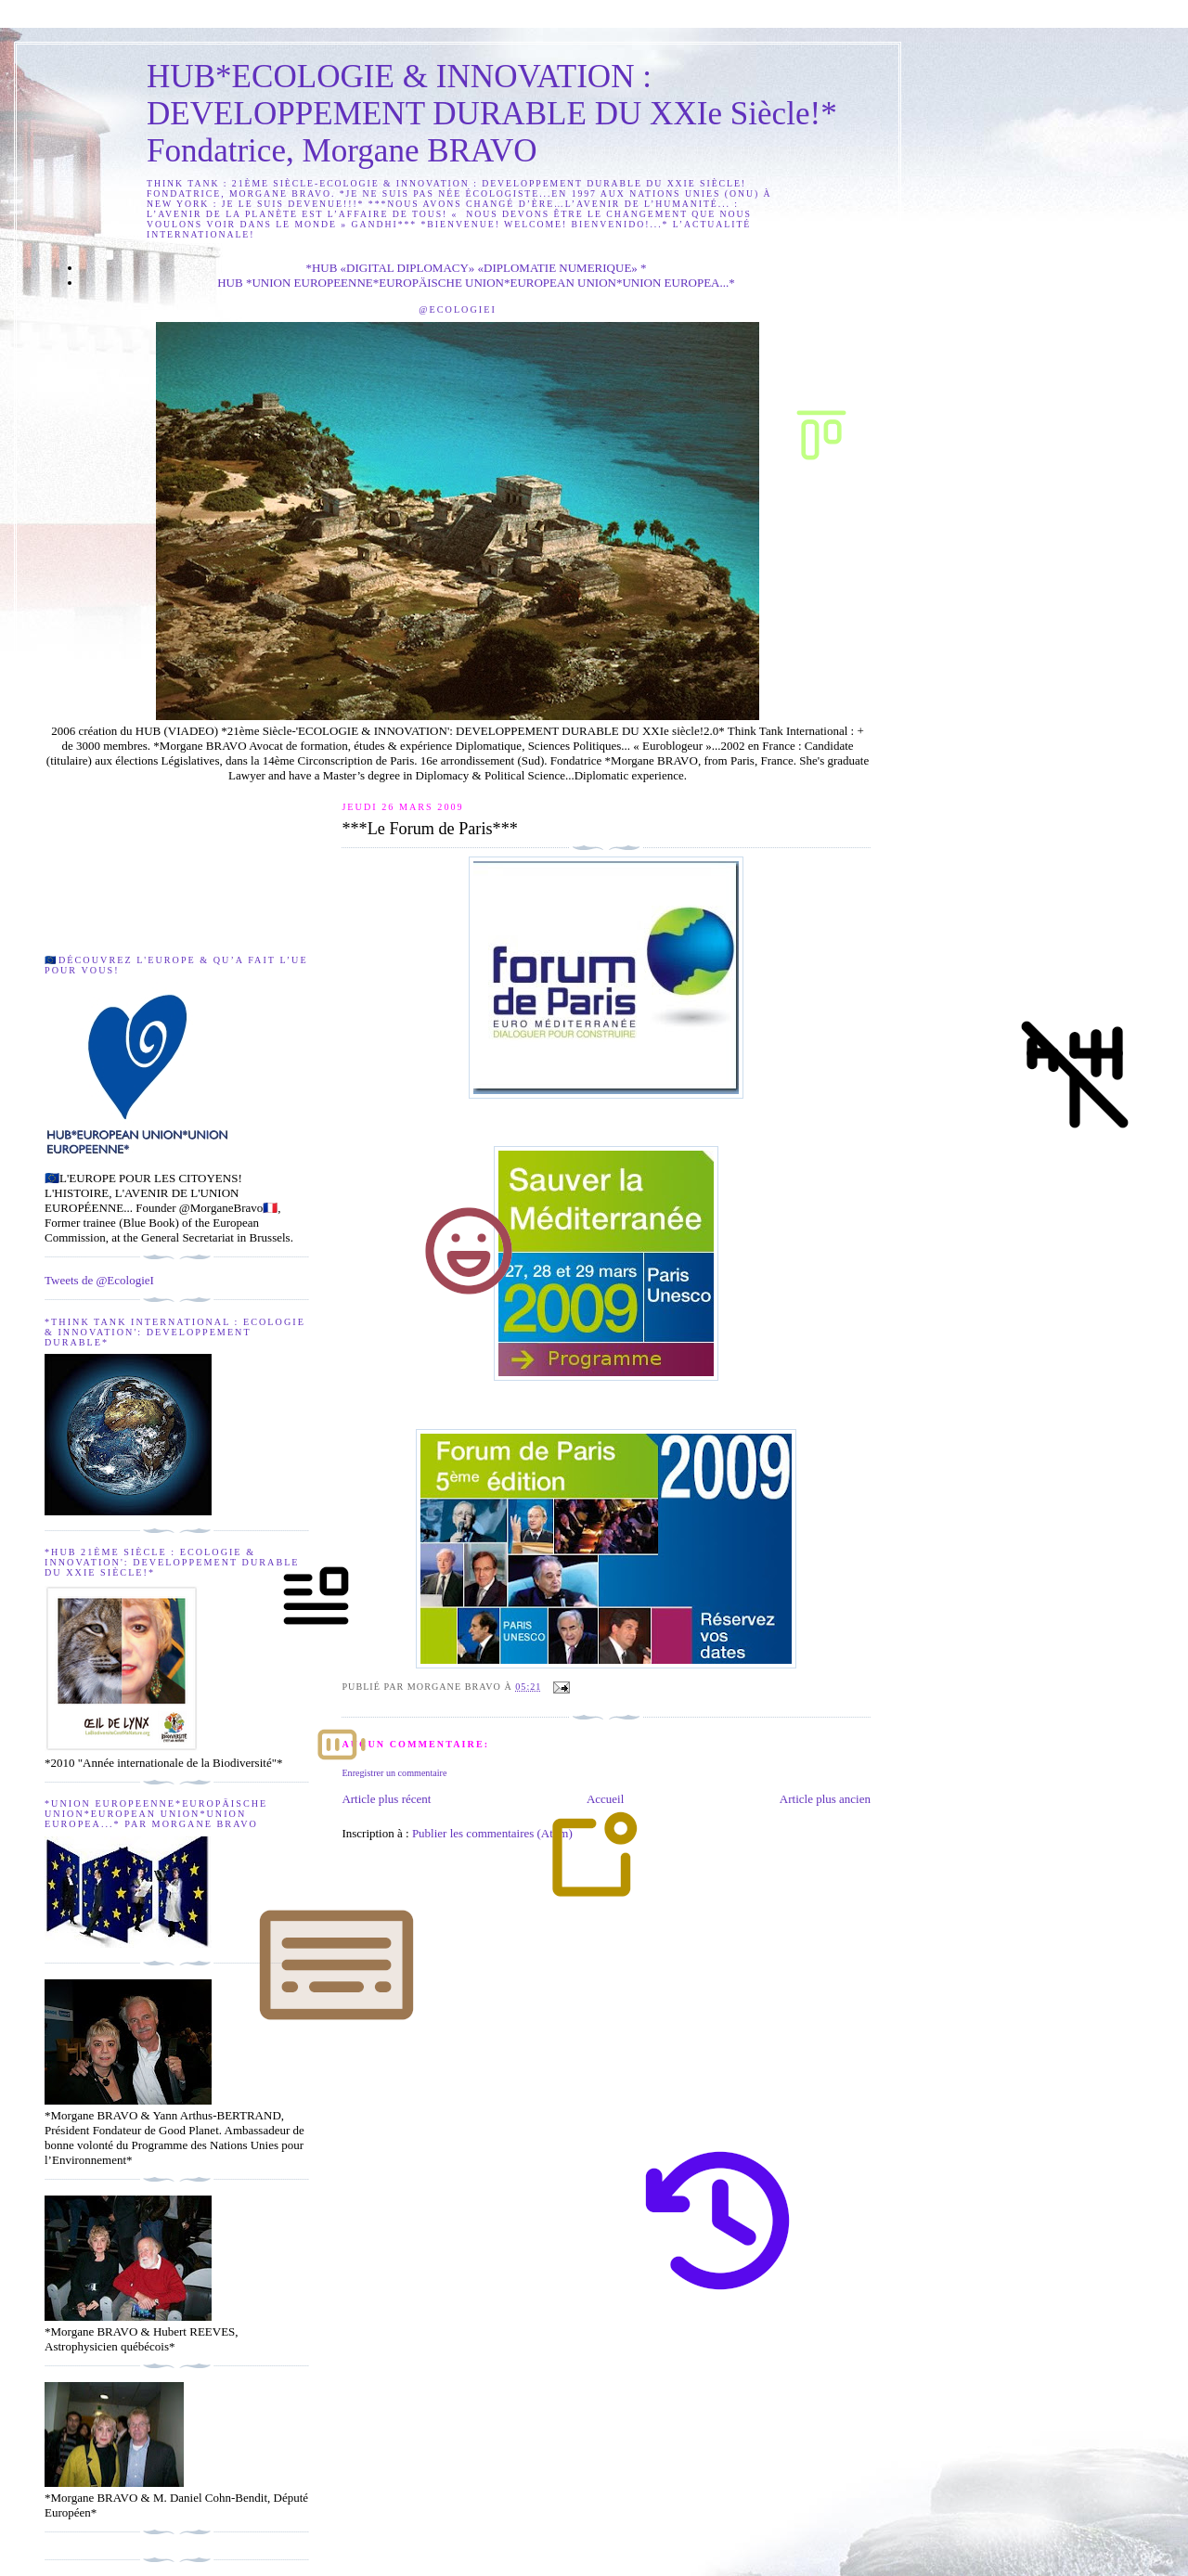  Describe the element at coordinates (469, 1251) in the screenshot. I see `rate your experience as positive` at that location.